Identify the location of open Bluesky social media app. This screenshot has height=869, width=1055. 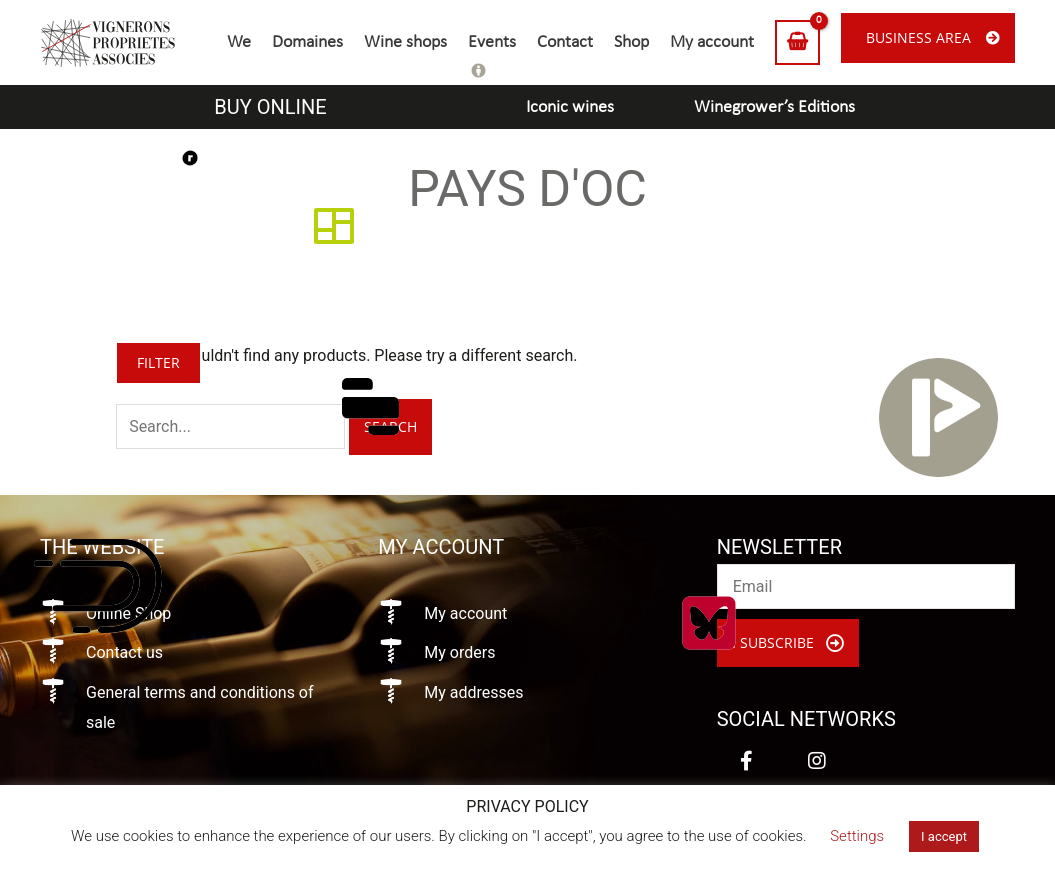
(709, 623).